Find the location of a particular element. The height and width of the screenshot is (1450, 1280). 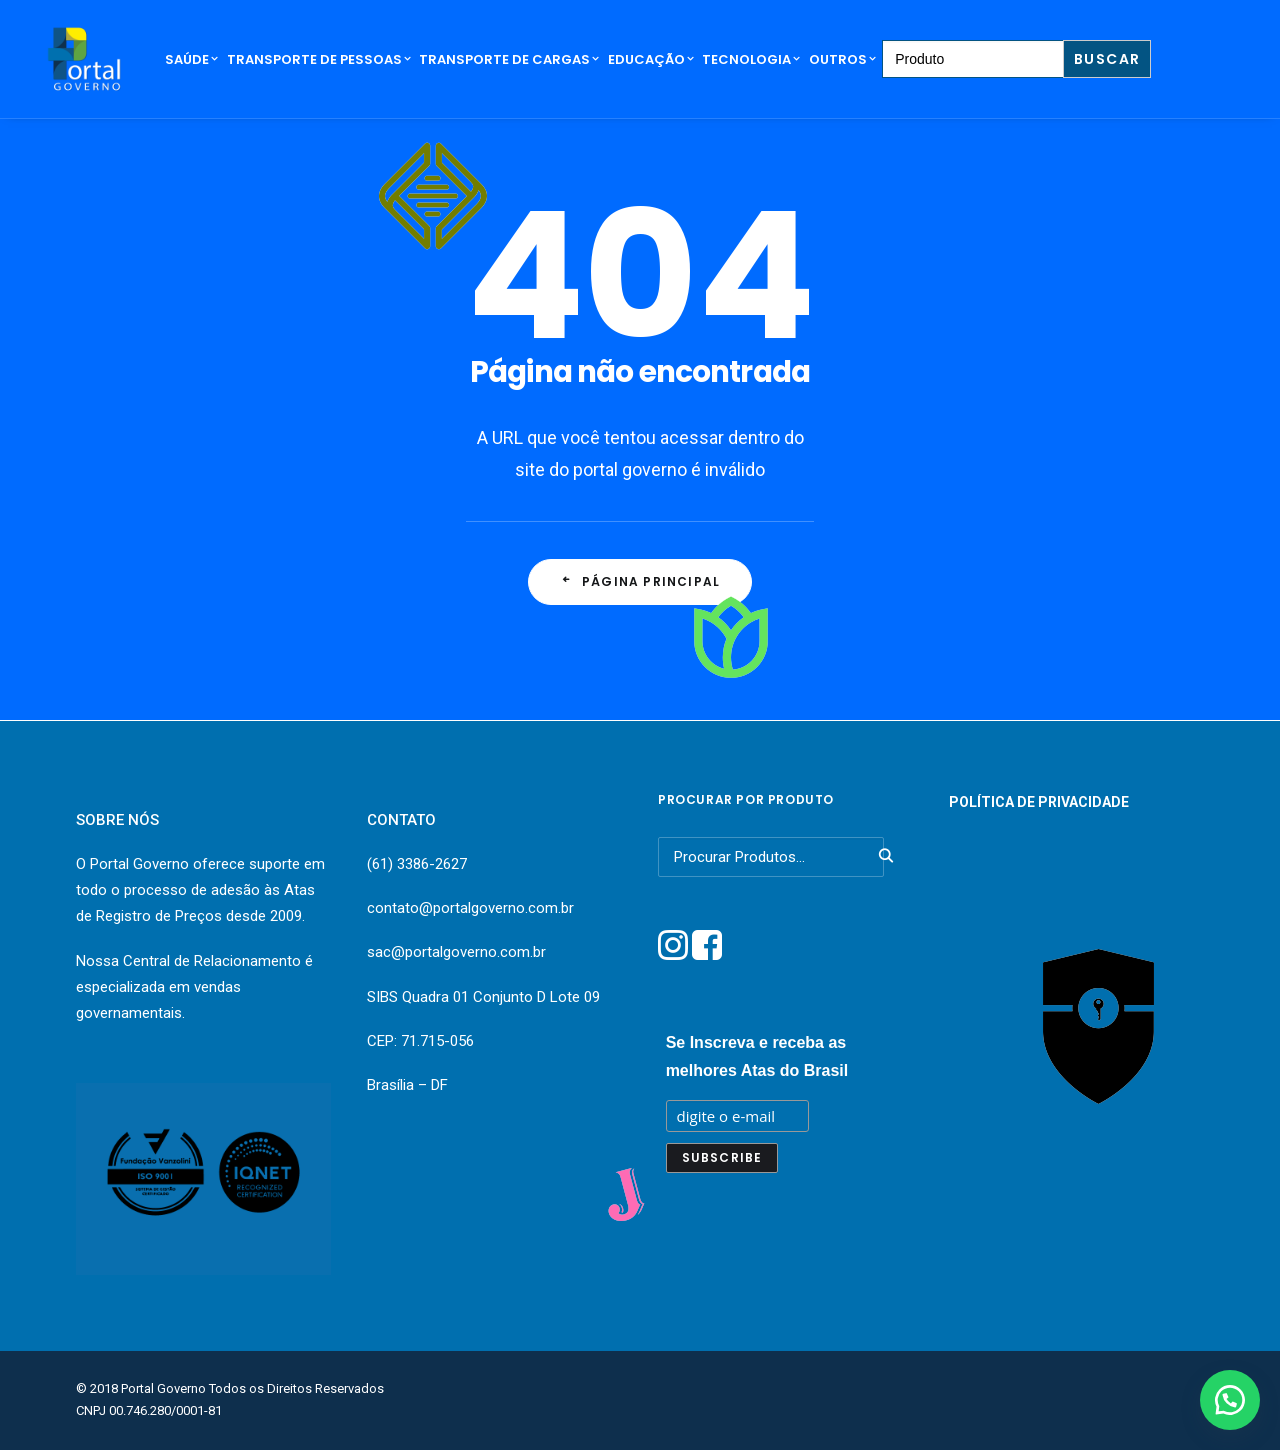

jameson irish whiskey brand logo is located at coordinates (626, 1194).